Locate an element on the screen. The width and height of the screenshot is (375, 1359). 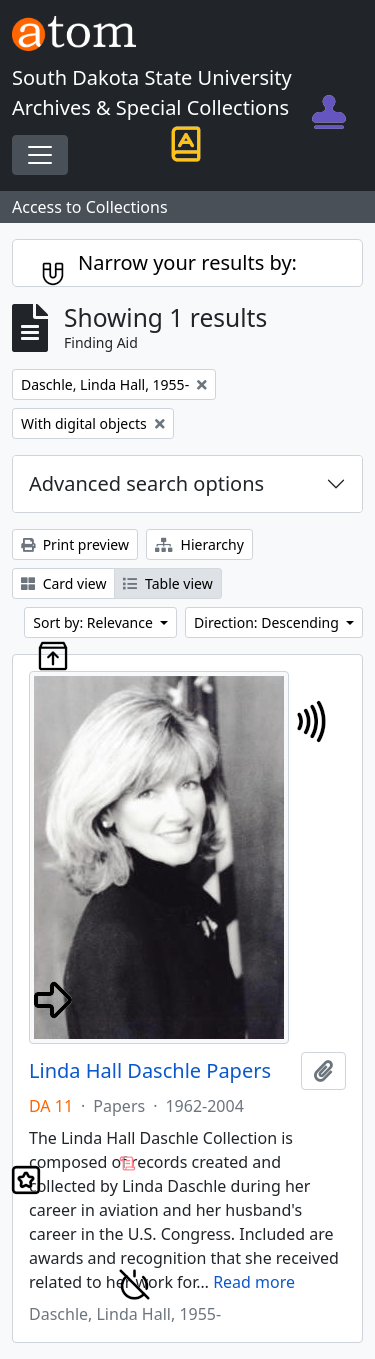
activate magnetic snap or alignment tool is located at coordinates (53, 273).